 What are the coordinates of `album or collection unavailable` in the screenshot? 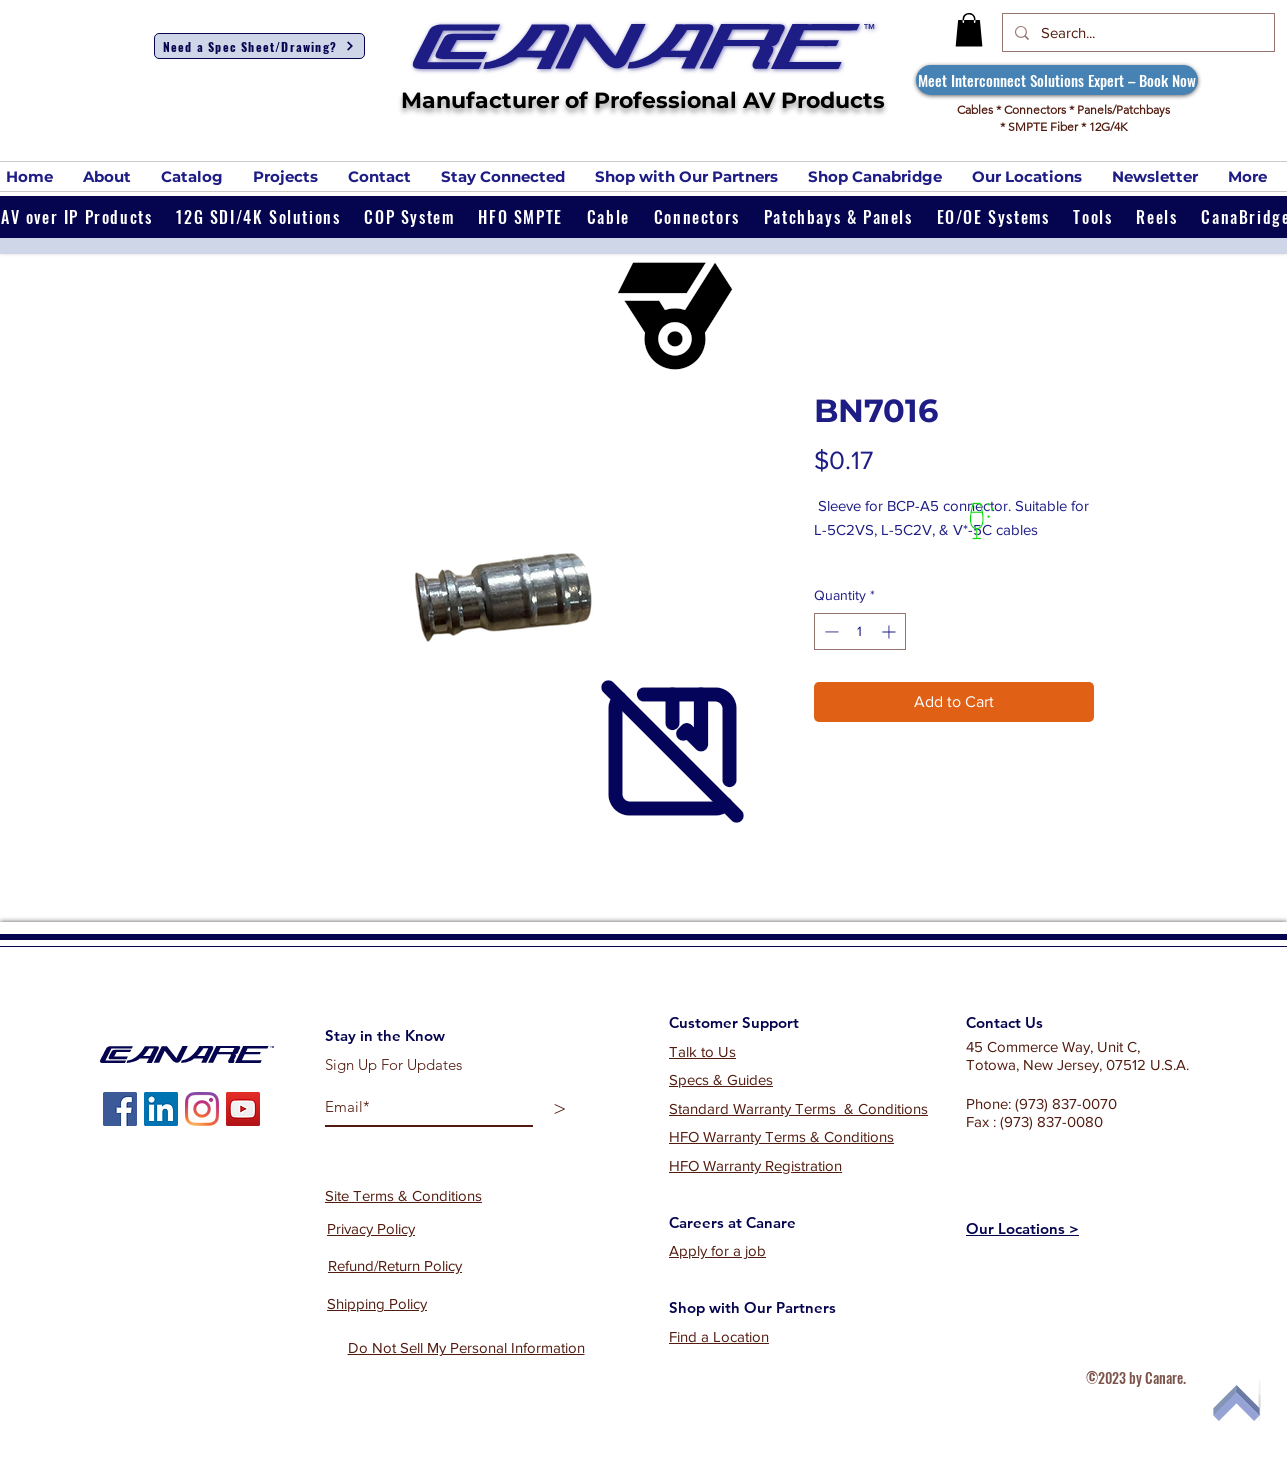 It's located at (672, 751).